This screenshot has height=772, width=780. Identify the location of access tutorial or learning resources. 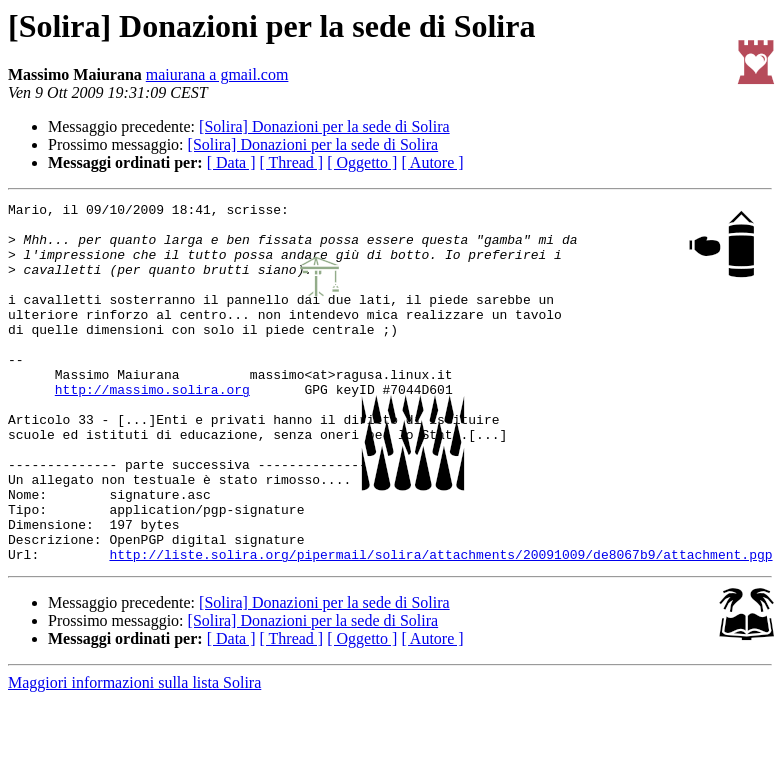
(746, 615).